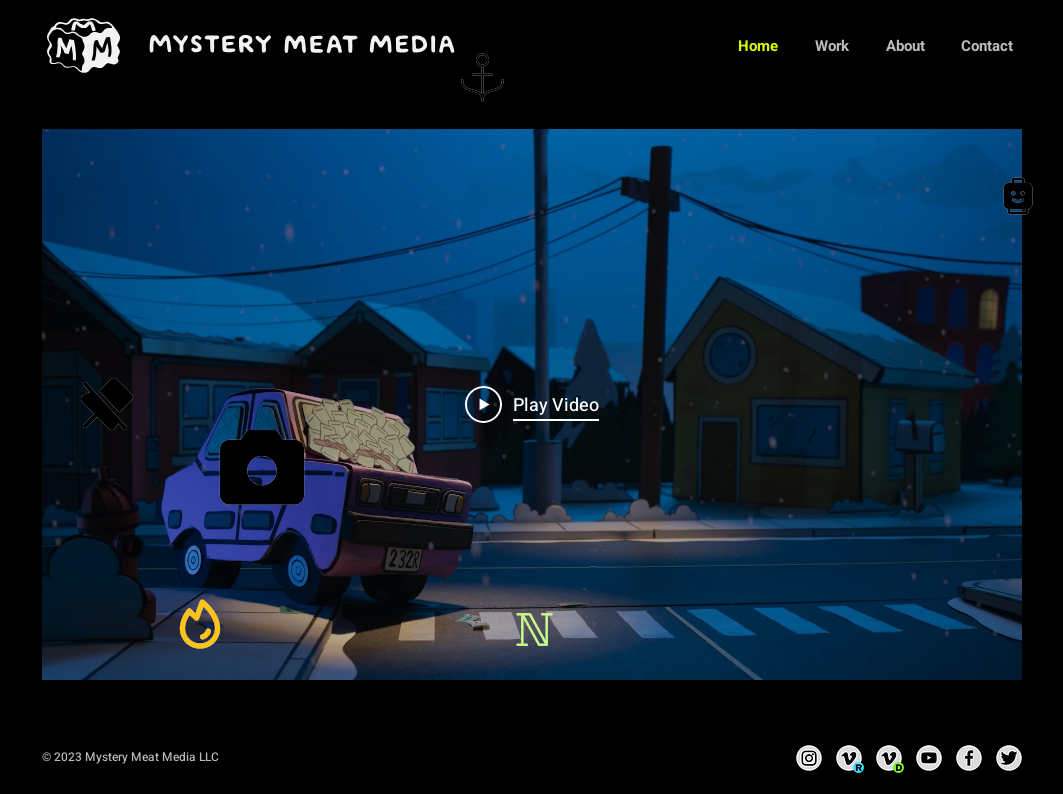  I want to click on anchor link to a specific section on the page, so click(482, 76).